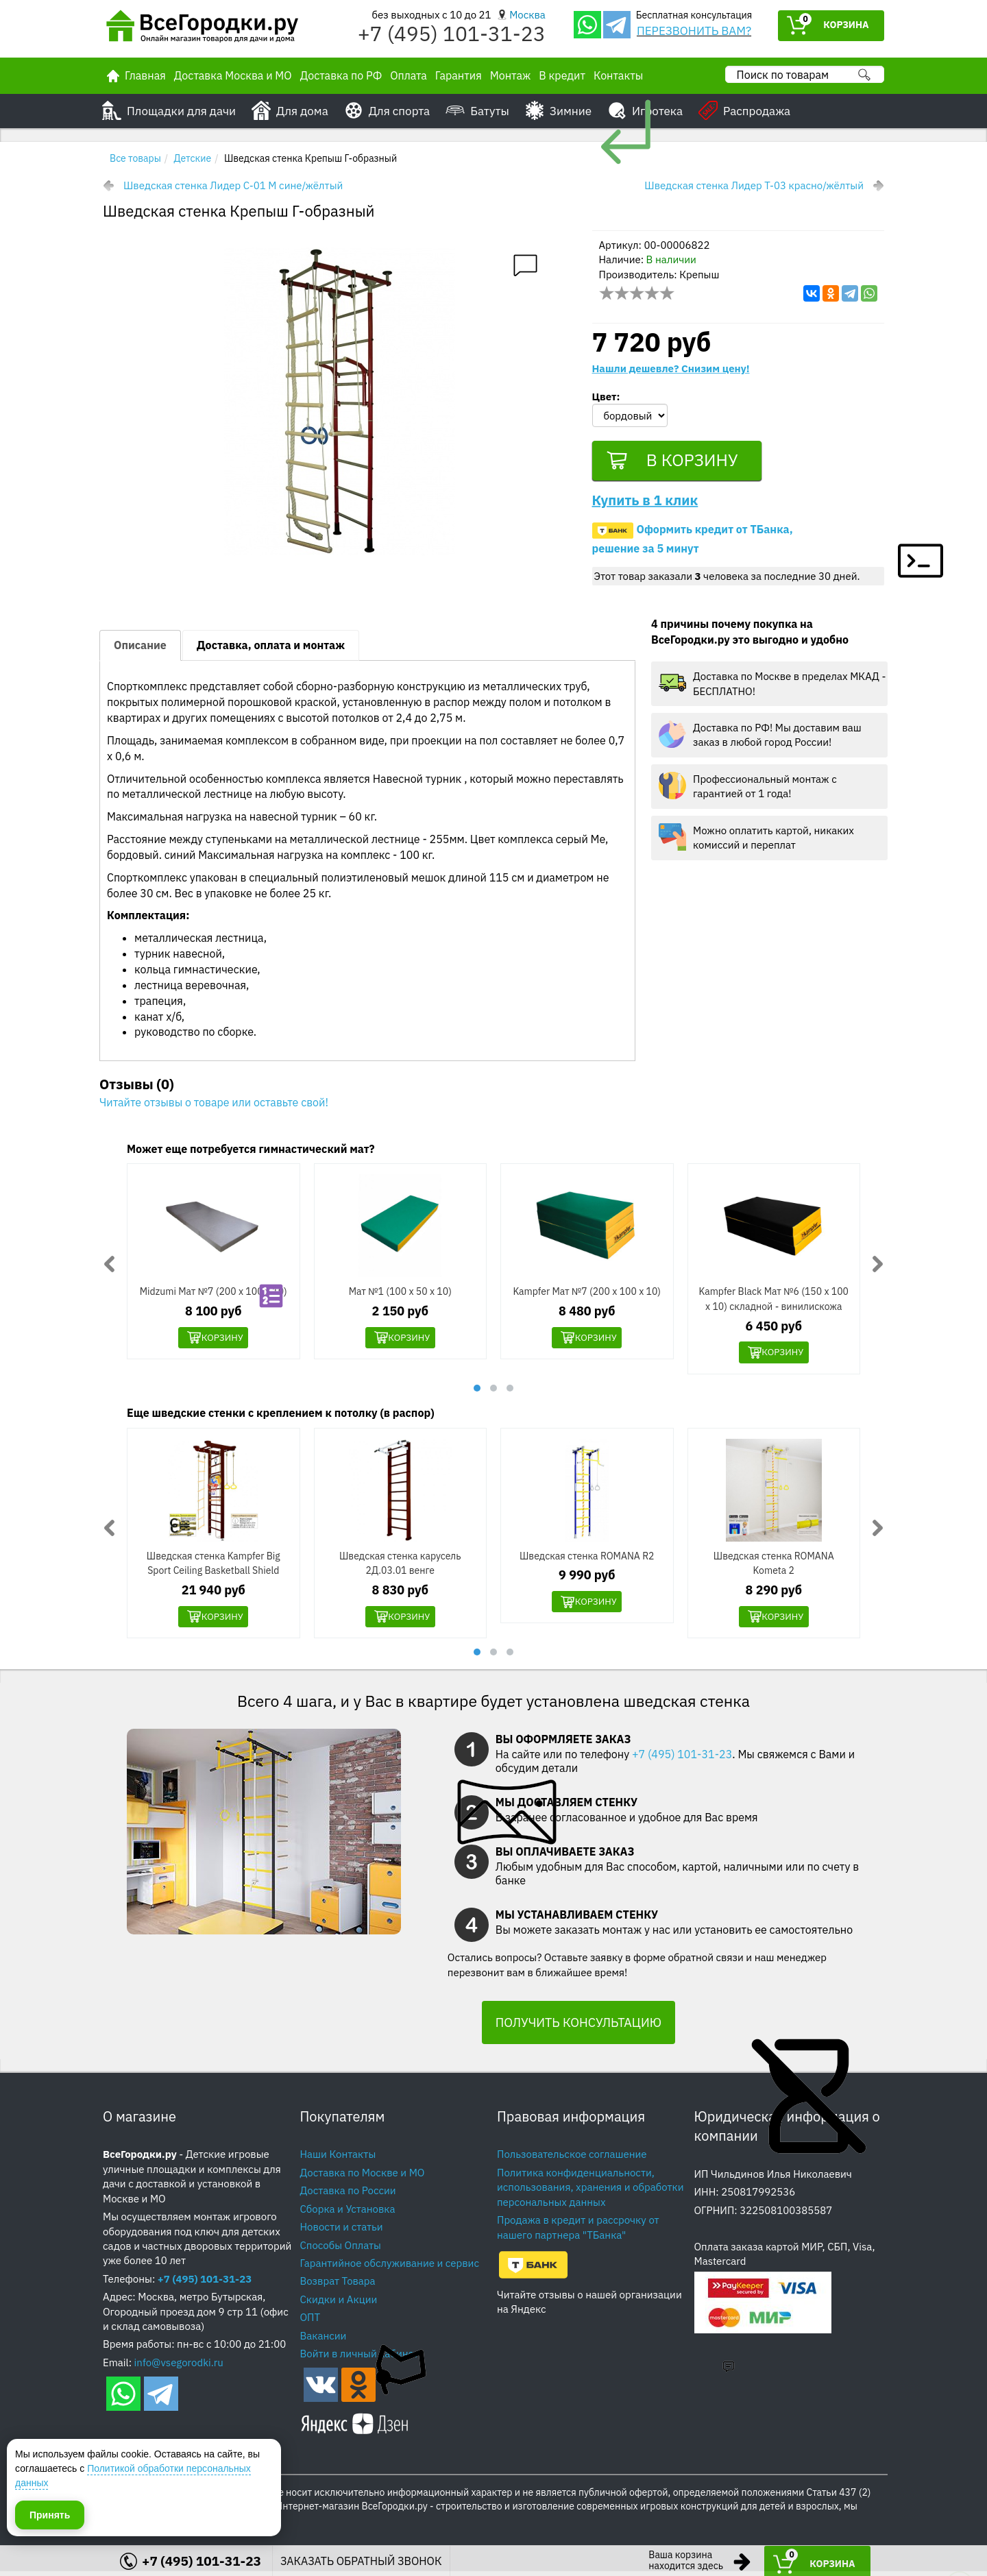  What do you see at coordinates (507, 1812) in the screenshot?
I see `view panorama or wide-angle photos` at bounding box center [507, 1812].